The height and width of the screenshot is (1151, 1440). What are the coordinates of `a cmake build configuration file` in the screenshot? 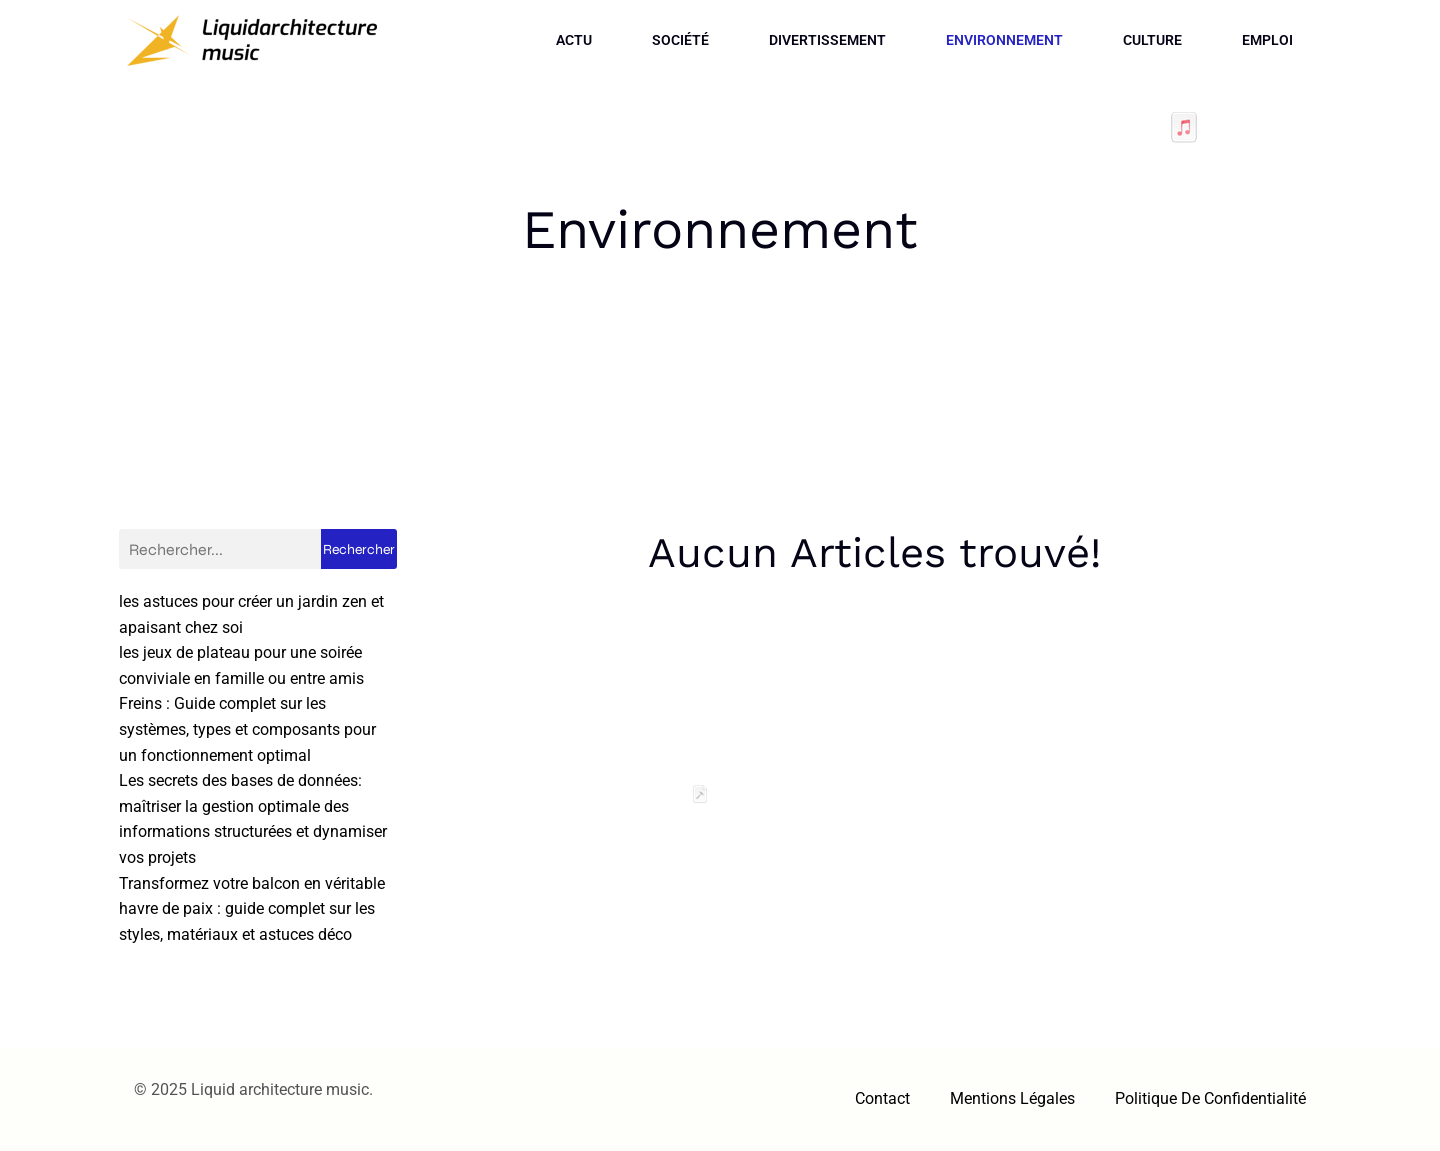 It's located at (700, 794).